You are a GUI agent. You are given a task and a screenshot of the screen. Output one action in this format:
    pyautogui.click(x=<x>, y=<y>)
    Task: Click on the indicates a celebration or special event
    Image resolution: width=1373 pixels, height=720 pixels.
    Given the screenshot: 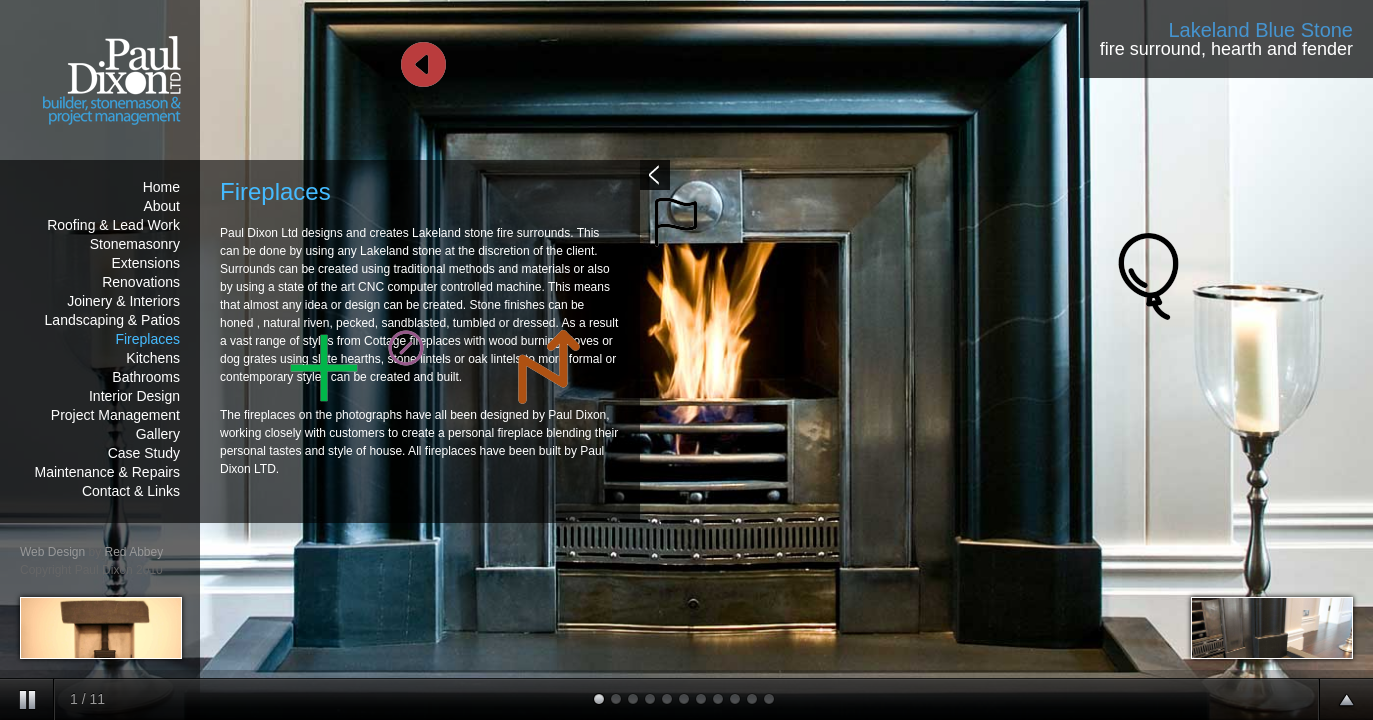 What is the action you would take?
    pyautogui.click(x=1148, y=276)
    